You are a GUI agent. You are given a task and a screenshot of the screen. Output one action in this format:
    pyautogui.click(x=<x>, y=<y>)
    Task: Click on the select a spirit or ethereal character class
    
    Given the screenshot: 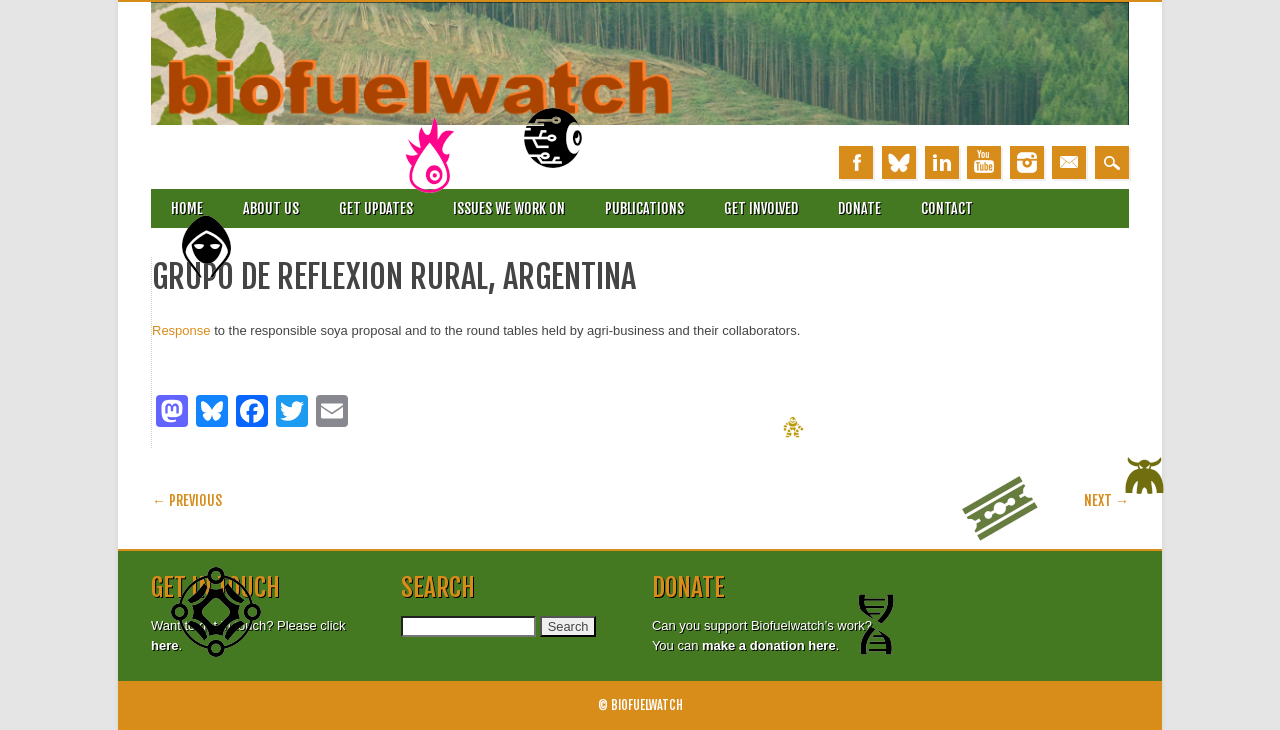 What is the action you would take?
    pyautogui.click(x=430, y=155)
    